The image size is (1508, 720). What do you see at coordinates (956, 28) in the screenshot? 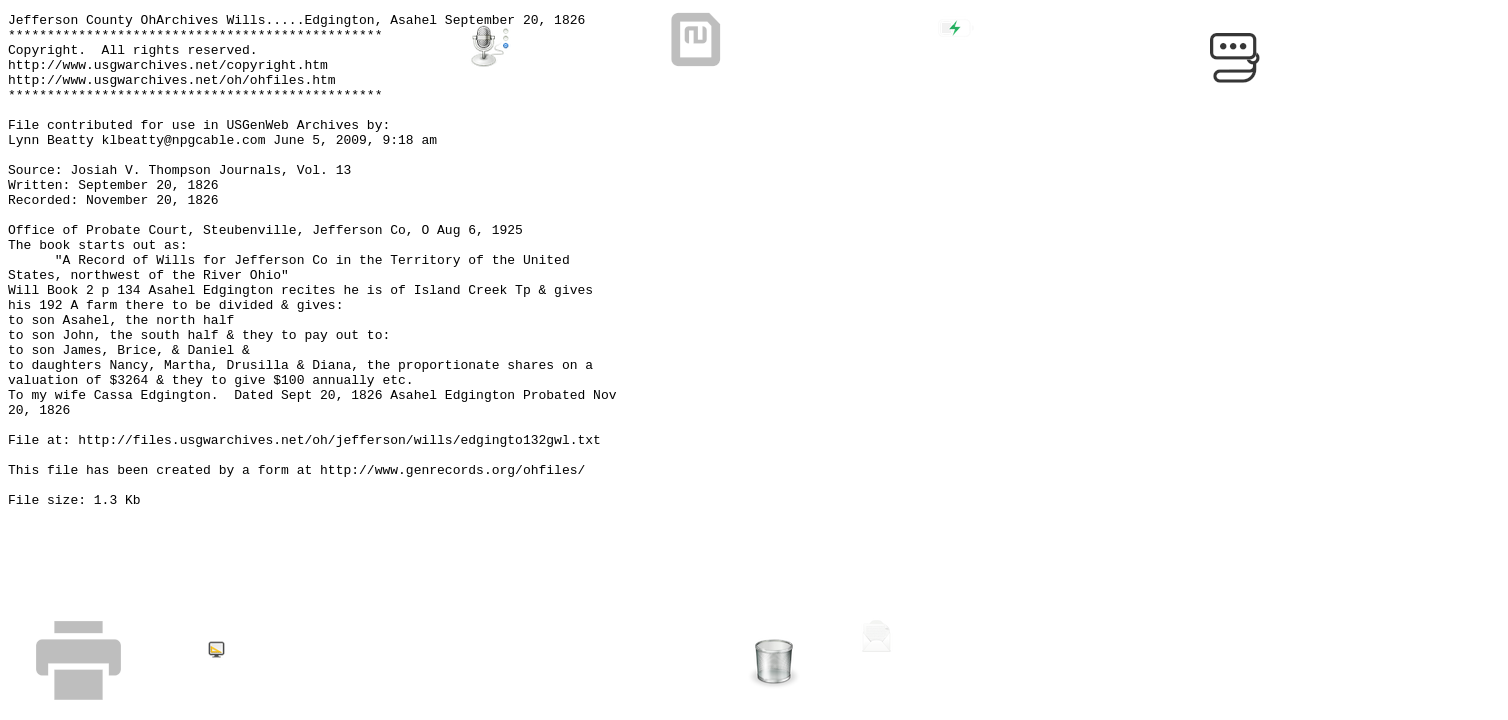
I see `battery at 40% and currently charging` at bounding box center [956, 28].